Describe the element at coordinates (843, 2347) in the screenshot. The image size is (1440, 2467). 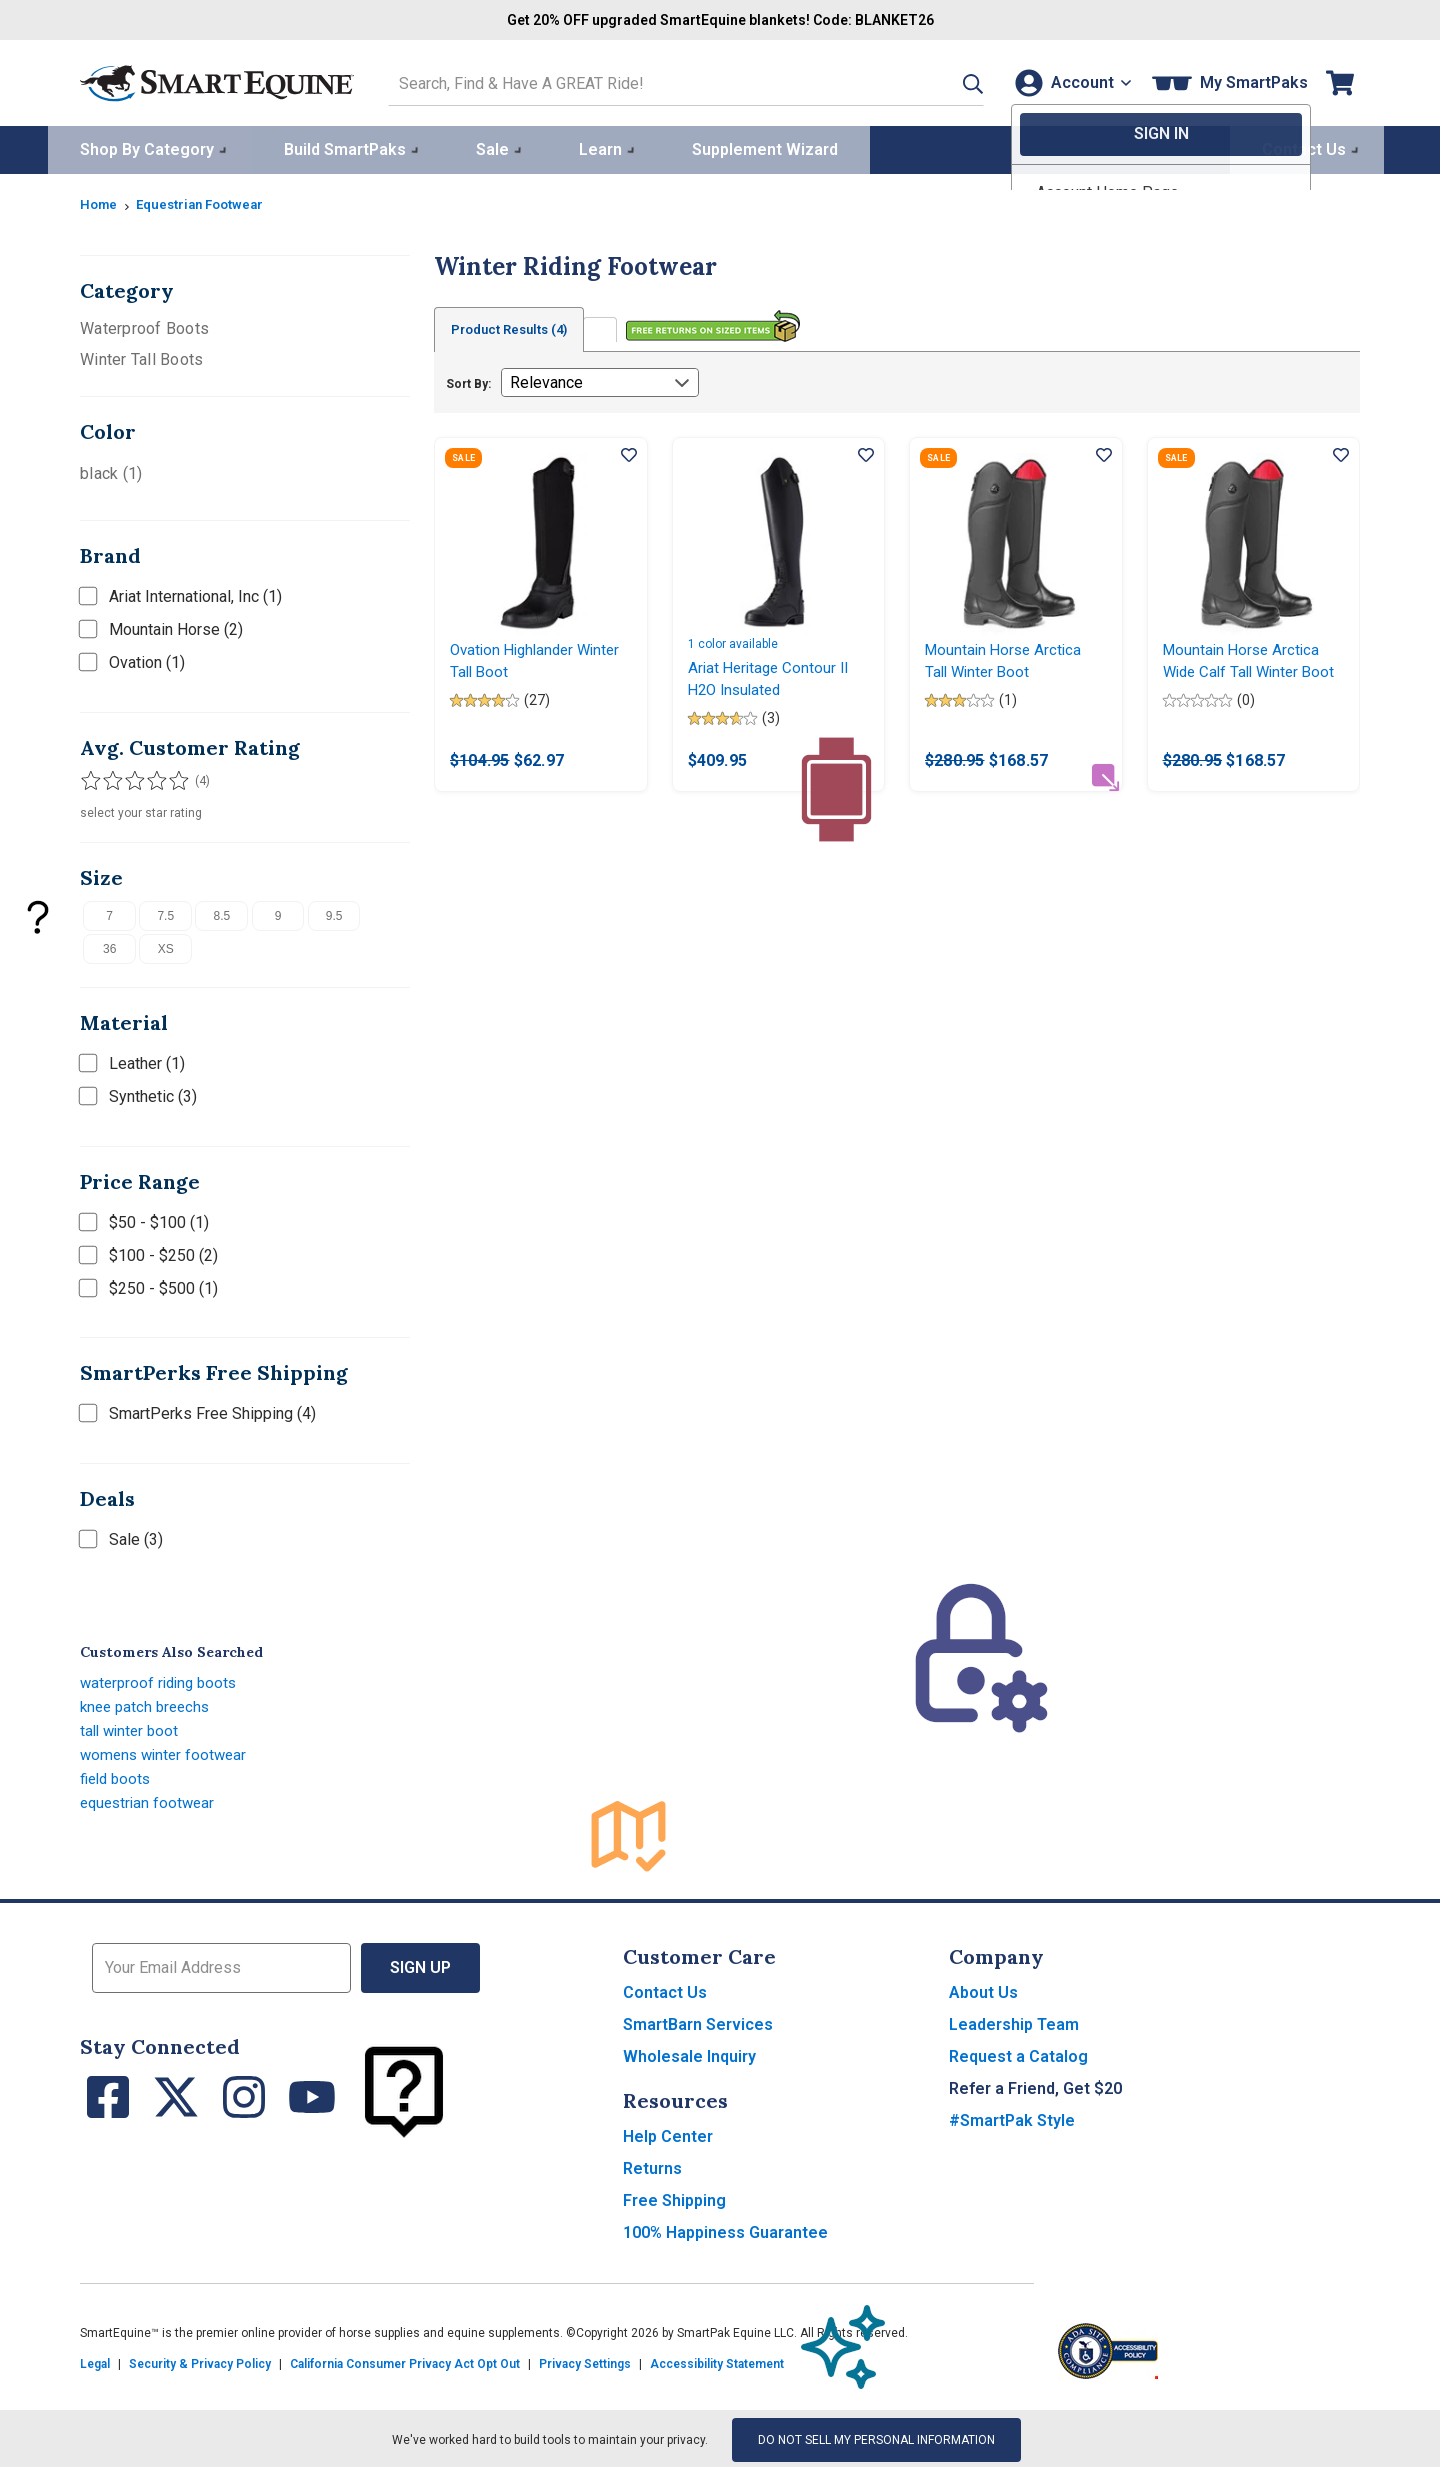
I see `indicates new or AI-generated content` at that location.